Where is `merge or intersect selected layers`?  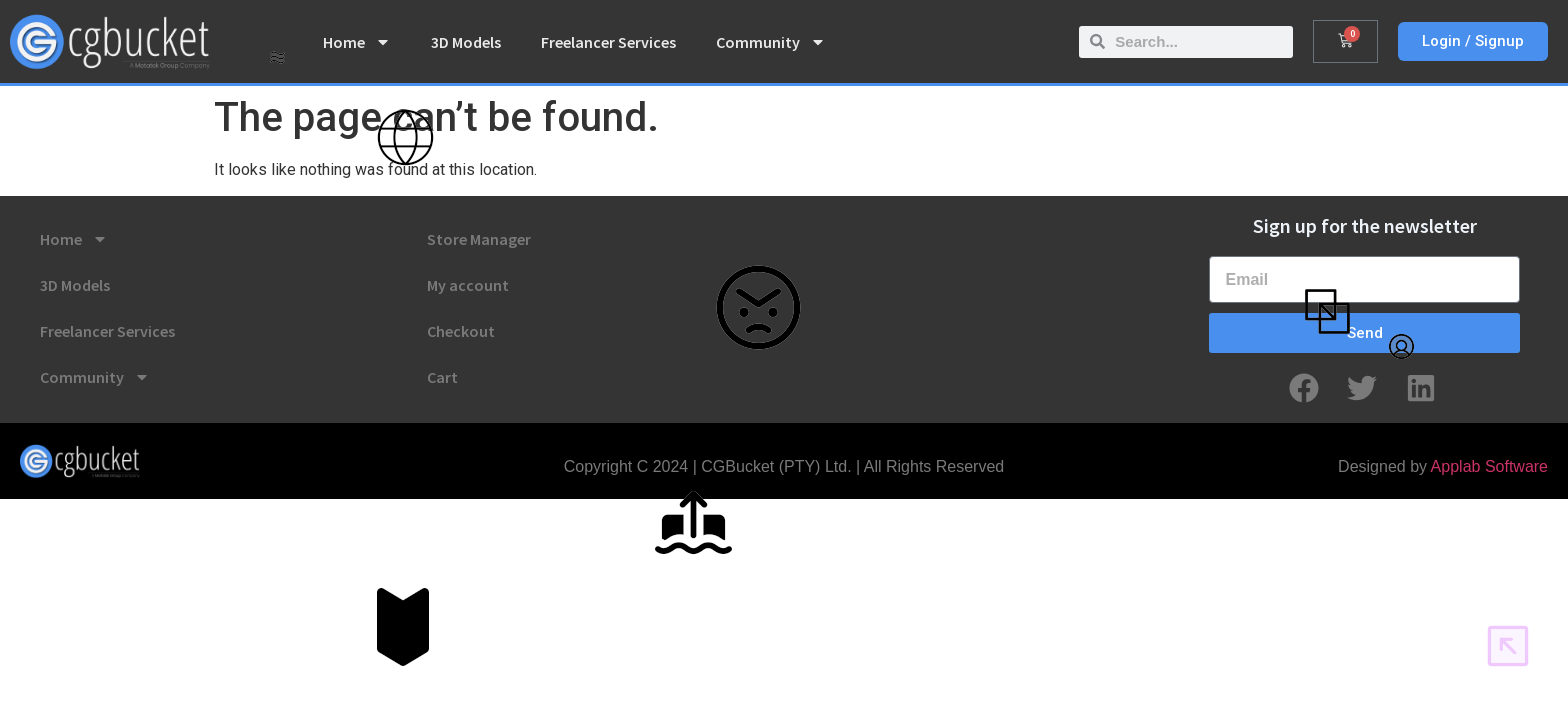 merge or intersect selected layers is located at coordinates (1327, 311).